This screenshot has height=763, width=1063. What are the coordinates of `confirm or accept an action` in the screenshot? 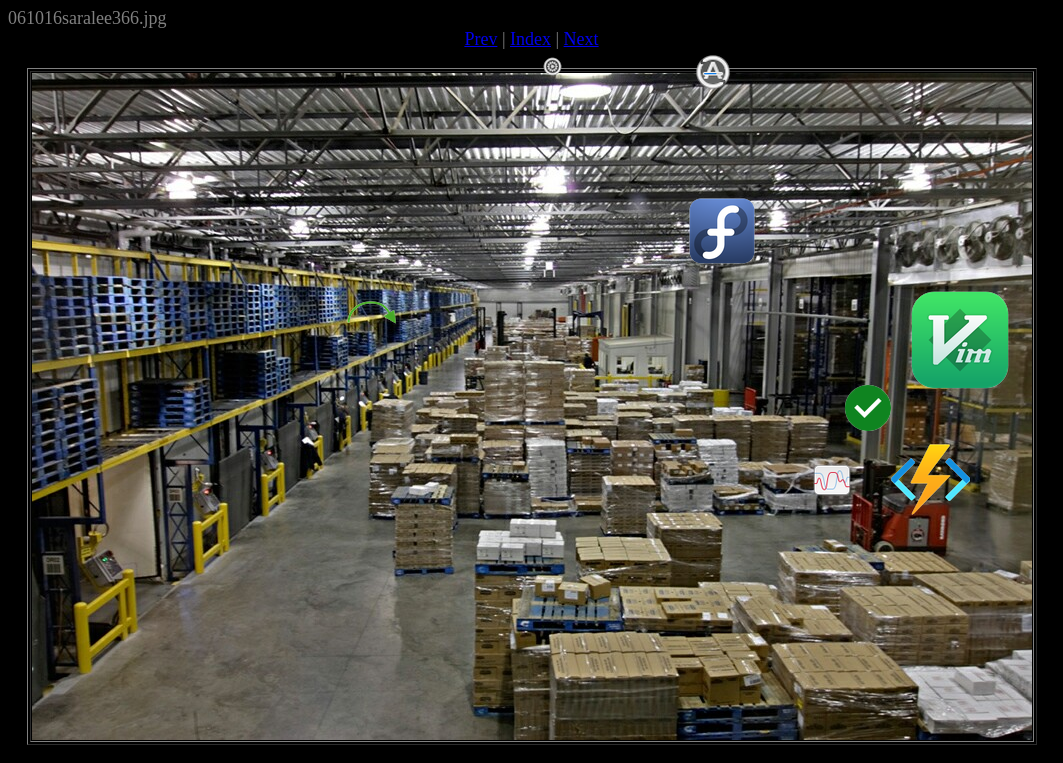 It's located at (868, 408).